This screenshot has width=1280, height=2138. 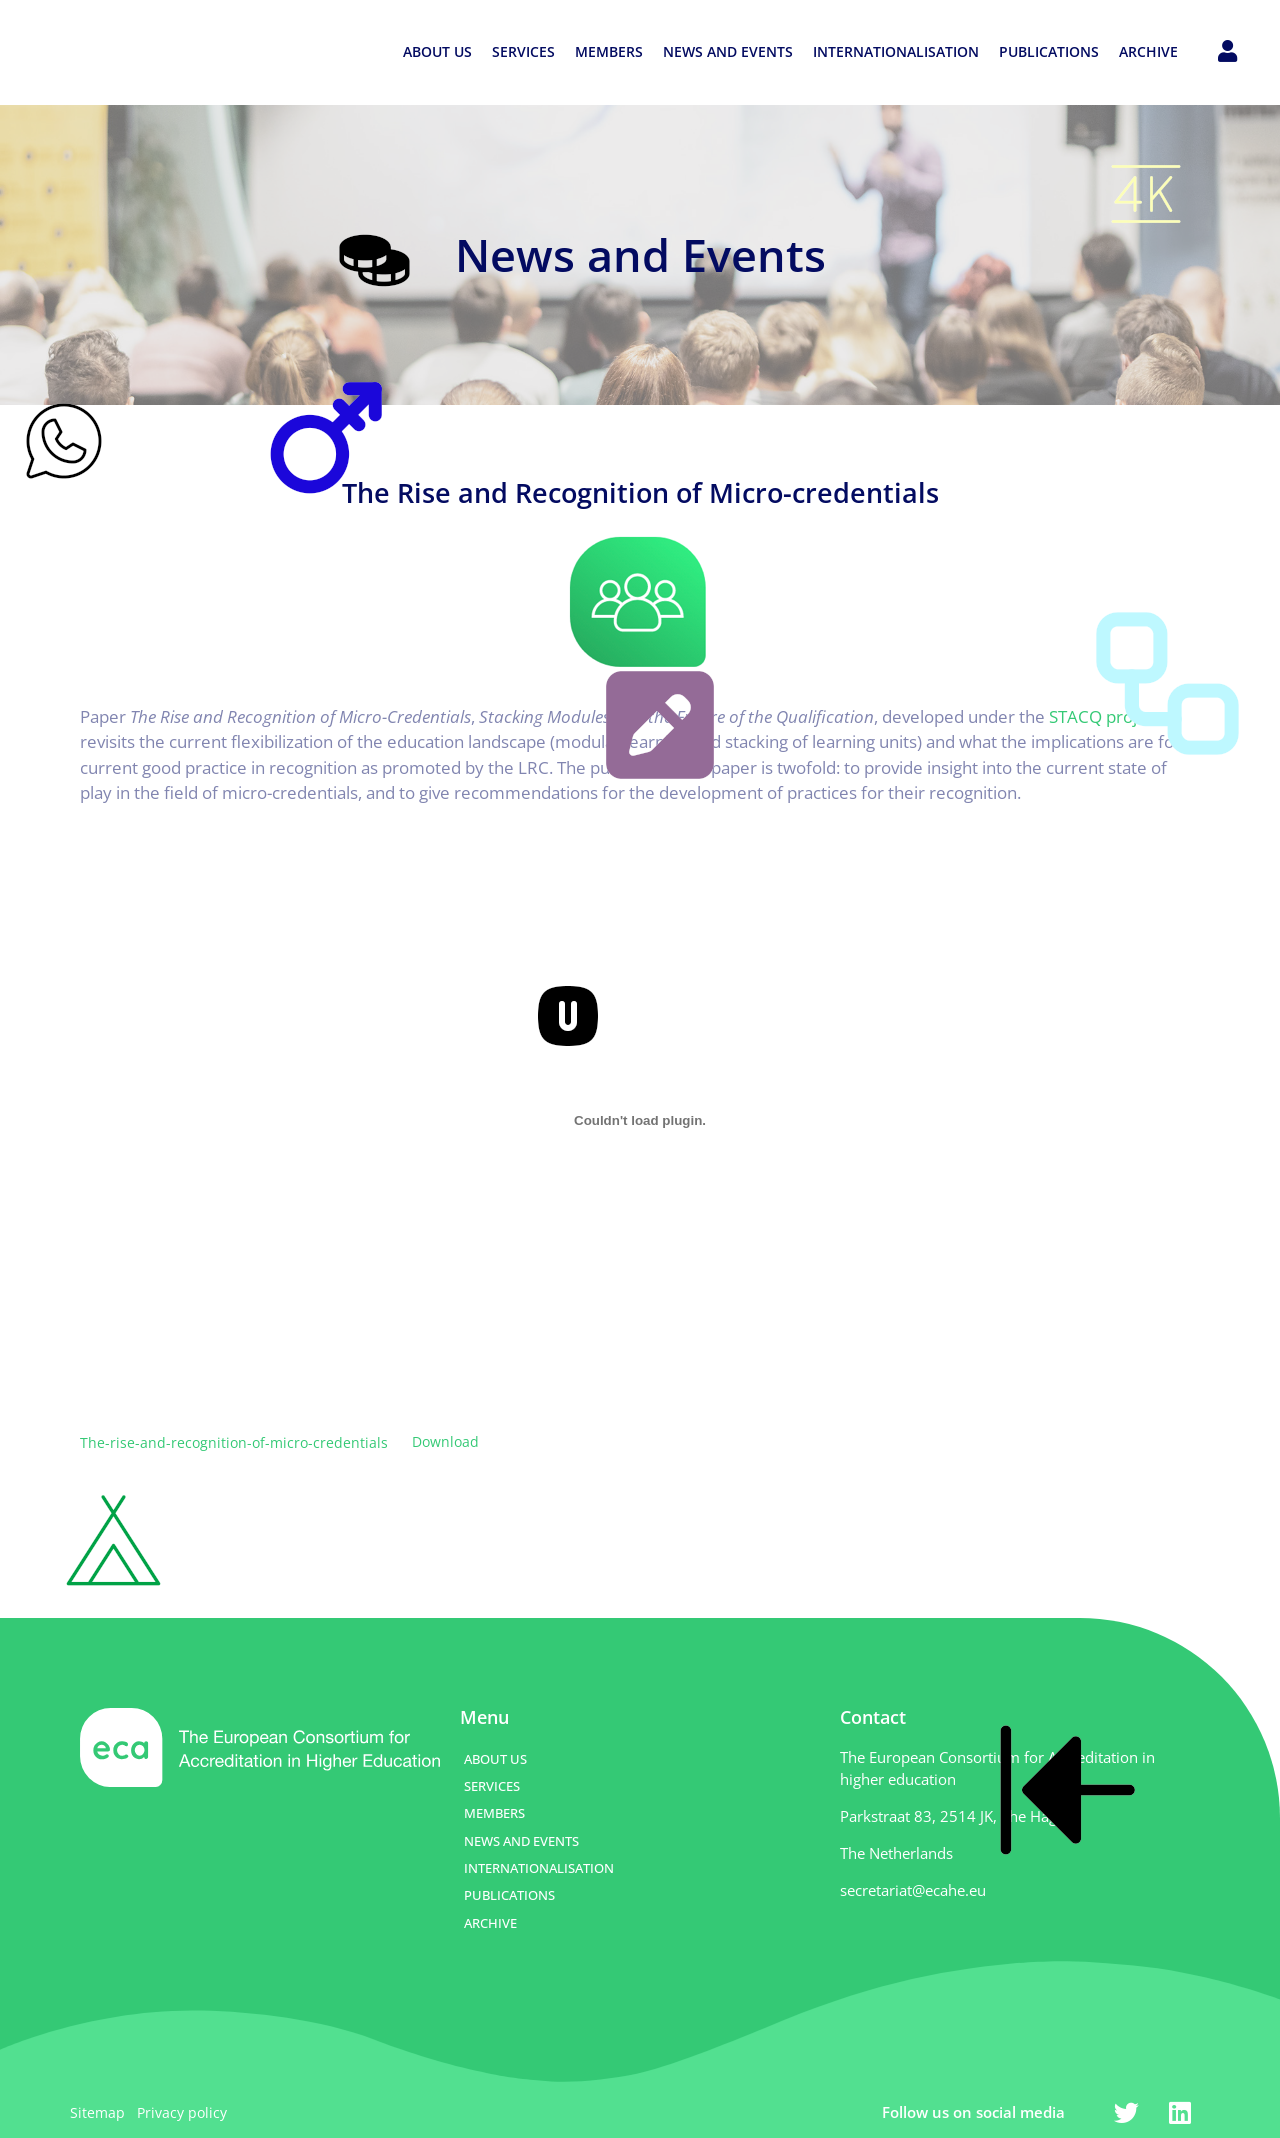 I want to click on navigate to the beginning or first item, so click(x=1065, y=1790).